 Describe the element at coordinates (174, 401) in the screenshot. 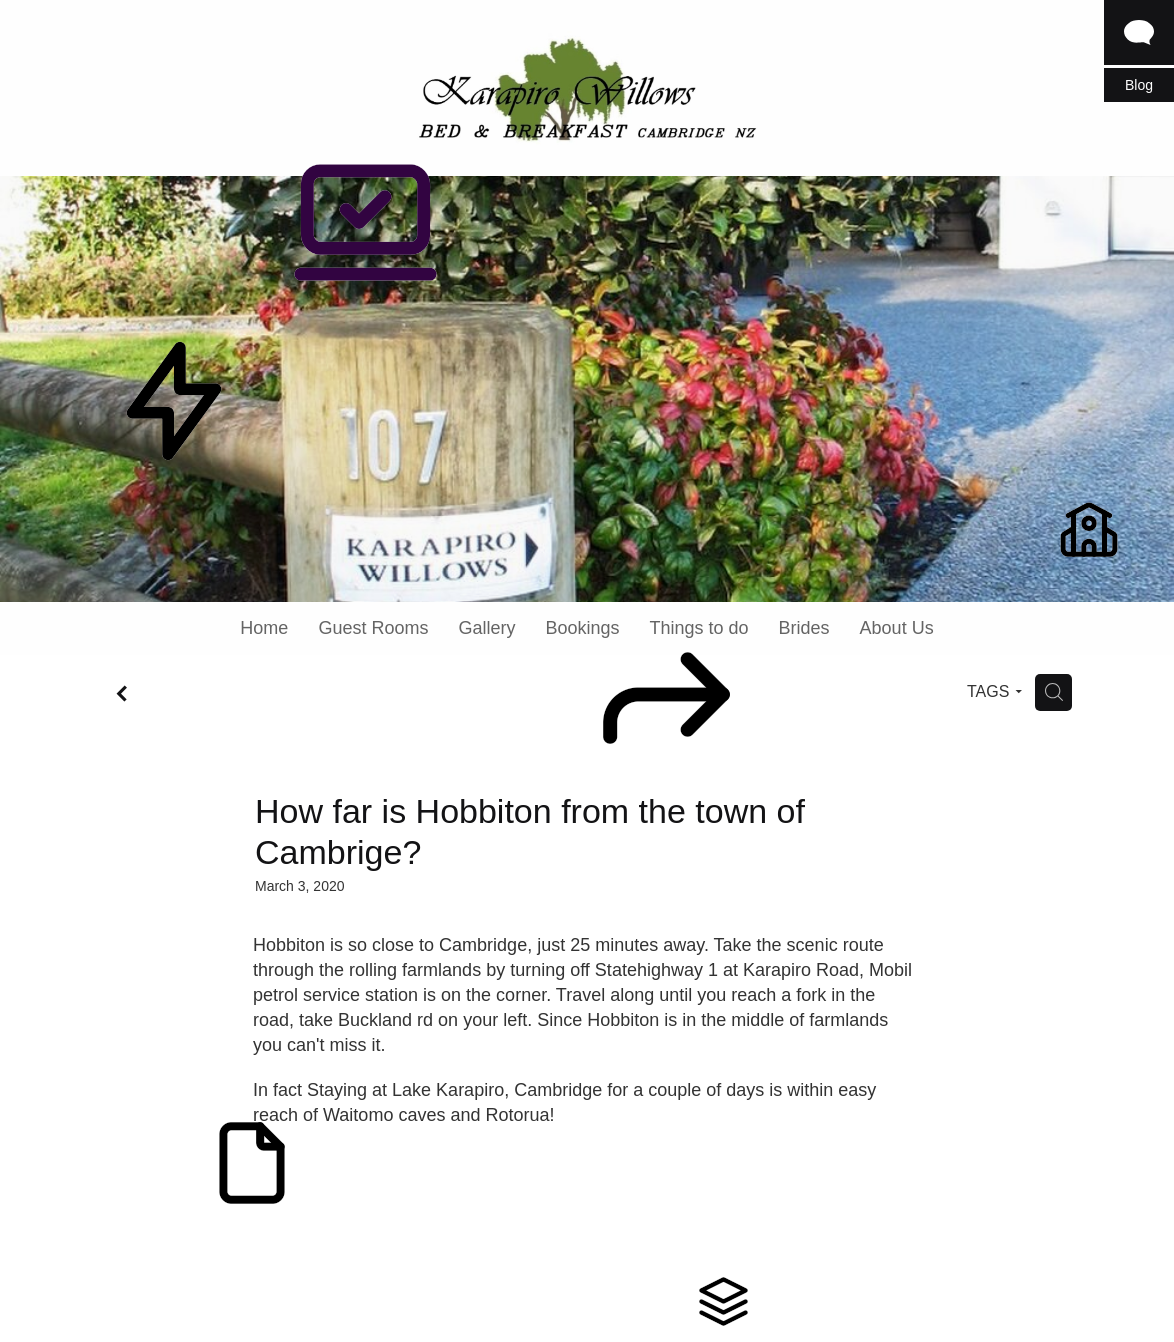

I see `quick actions or shortcuts` at that location.